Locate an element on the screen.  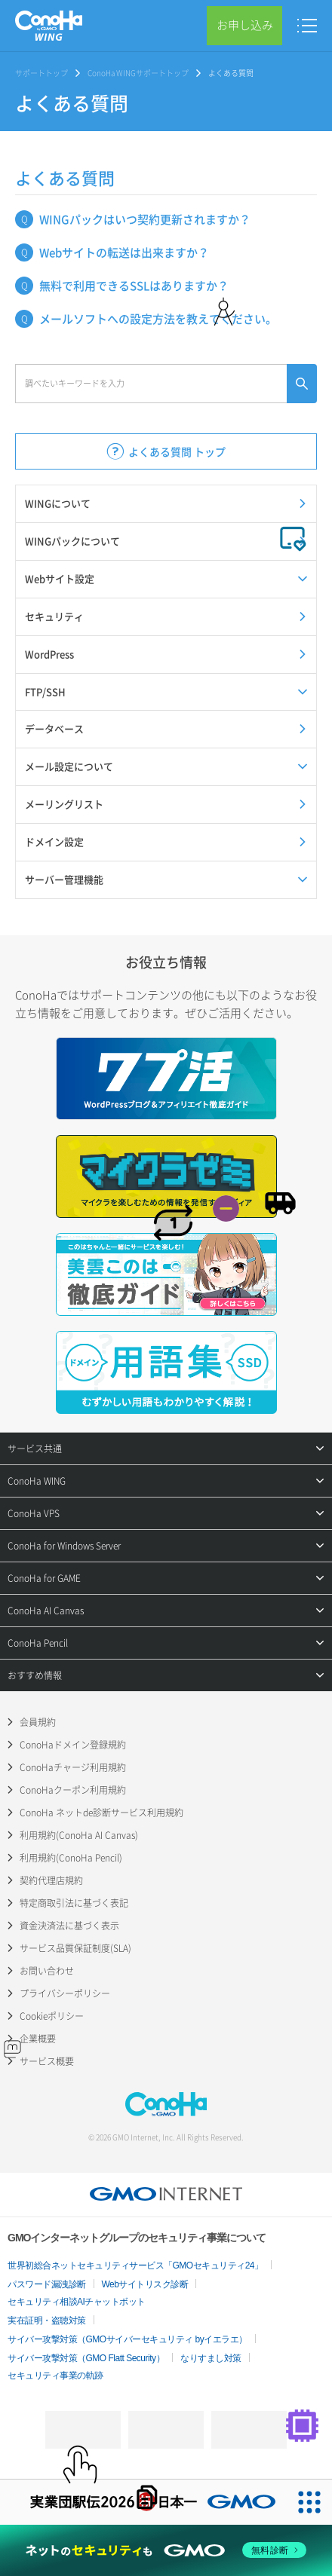
repeat the current track once is located at coordinates (173, 1222).